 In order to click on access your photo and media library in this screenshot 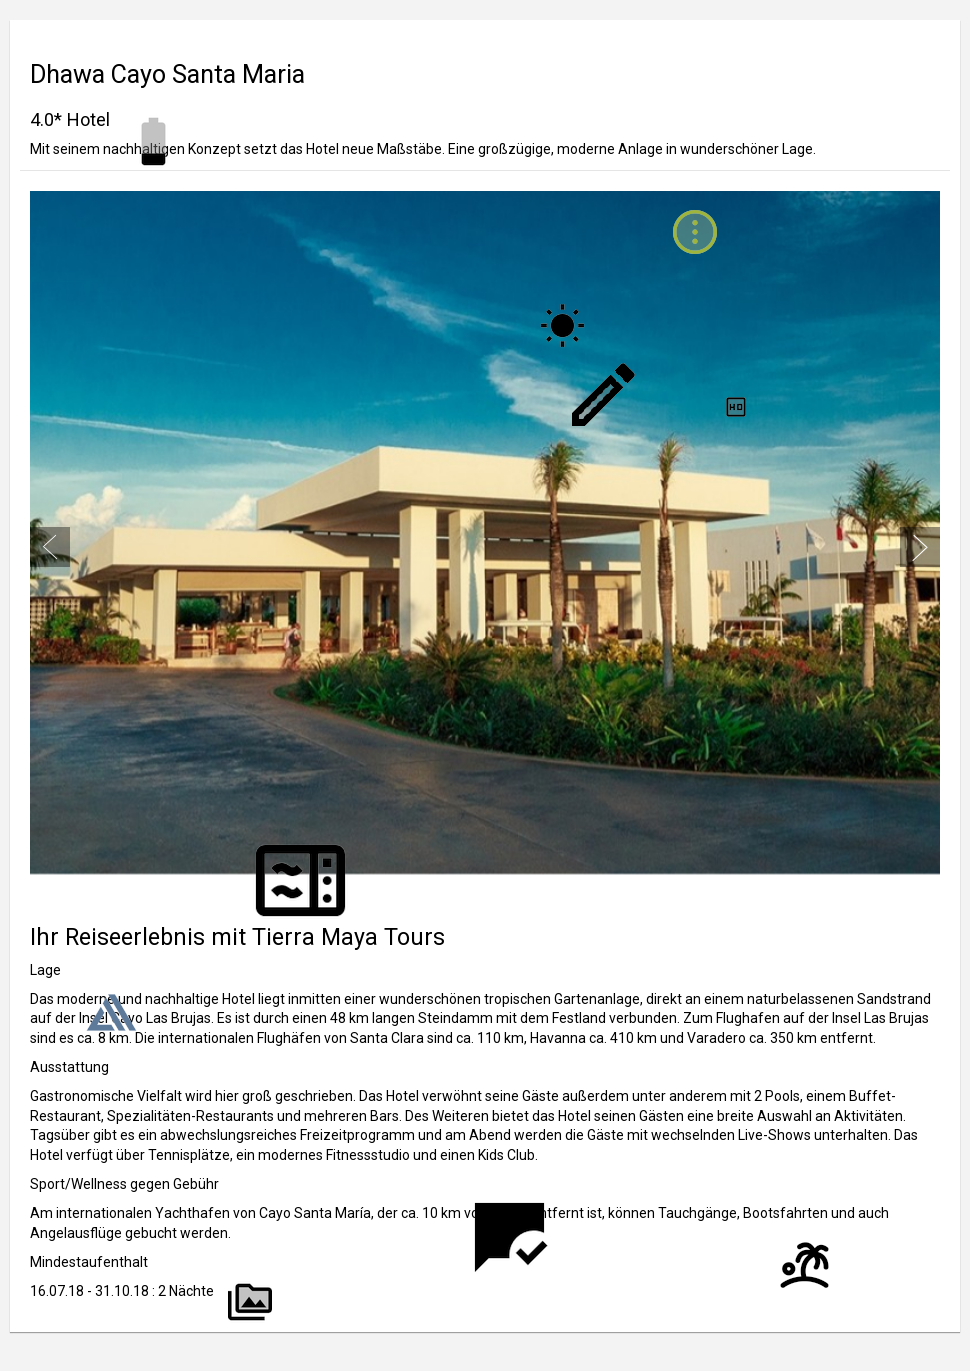, I will do `click(250, 1302)`.